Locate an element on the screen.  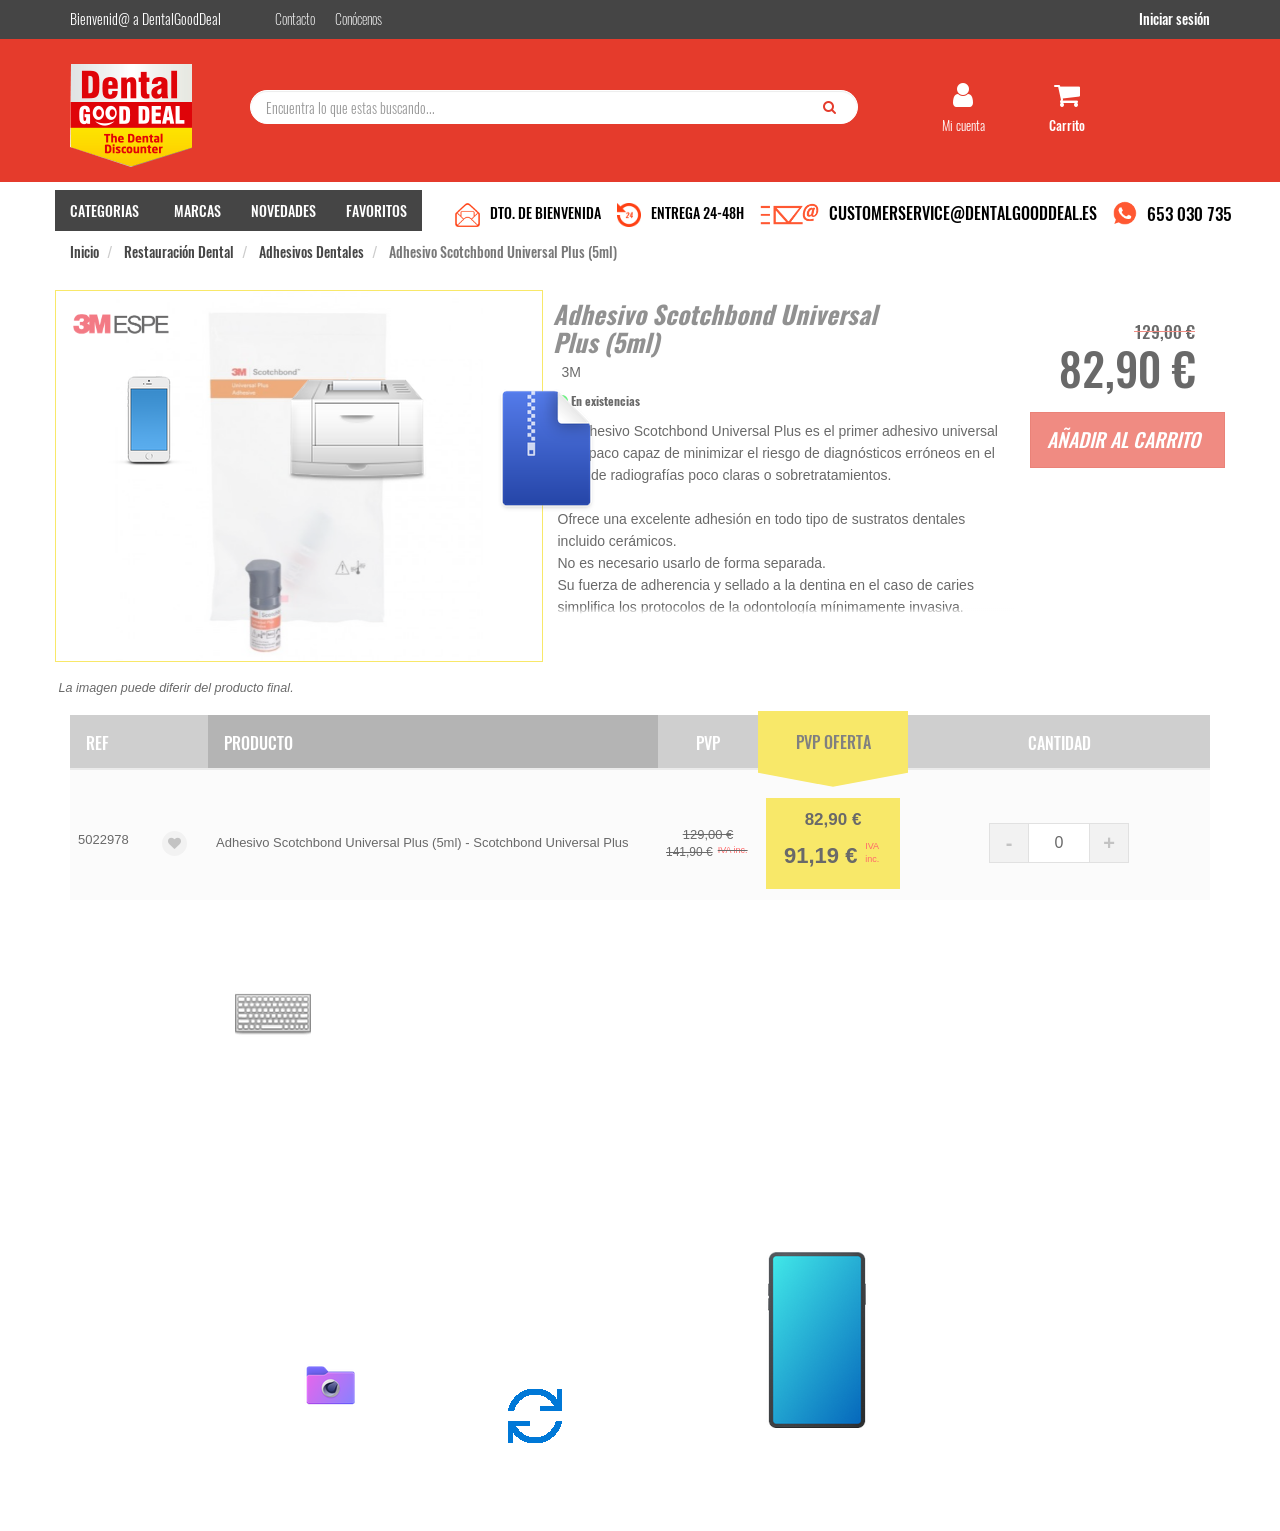
iPhone SE device connected to your system is located at coordinates (149, 421).